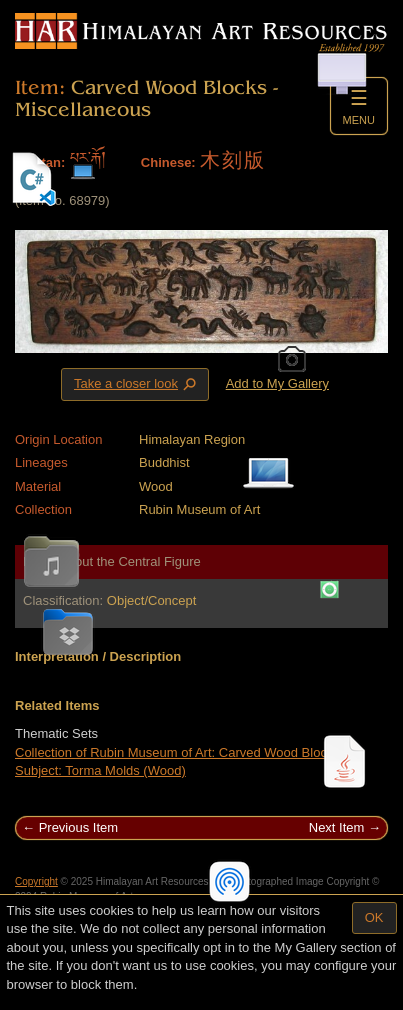 This screenshot has height=1010, width=403. What do you see at coordinates (292, 360) in the screenshot?
I see `open the camera app` at bounding box center [292, 360].